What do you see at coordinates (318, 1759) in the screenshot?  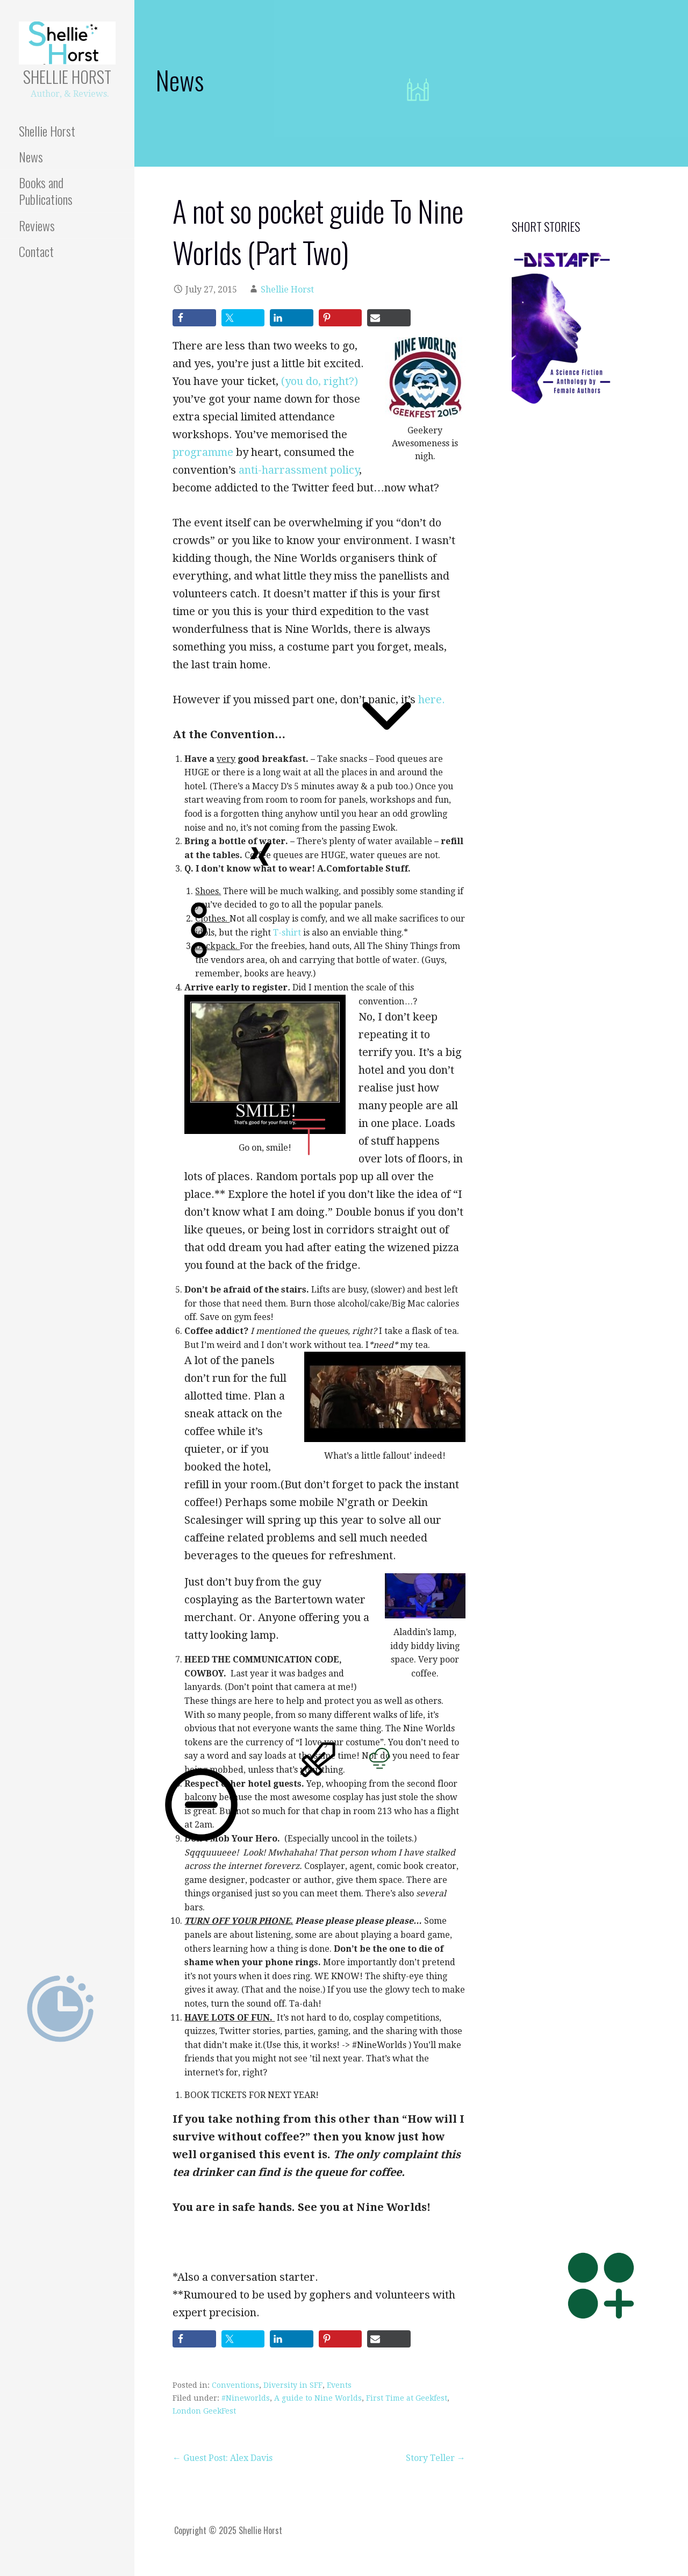 I see `access combat or battle features` at bounding box center [318, 1759].